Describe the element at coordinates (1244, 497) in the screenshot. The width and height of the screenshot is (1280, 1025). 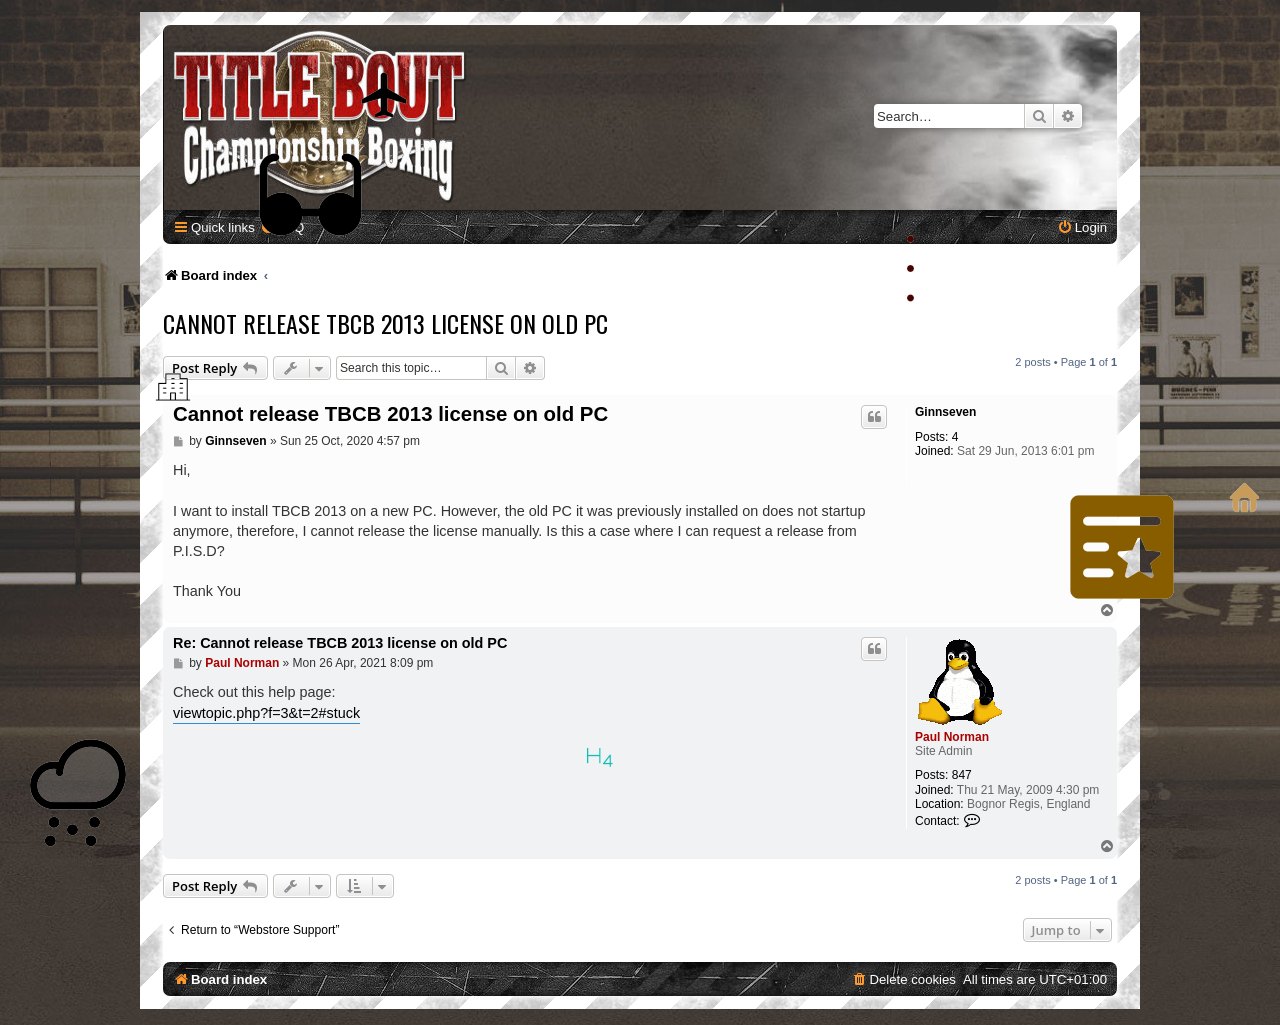
I see `navigate to home screen` at that location.